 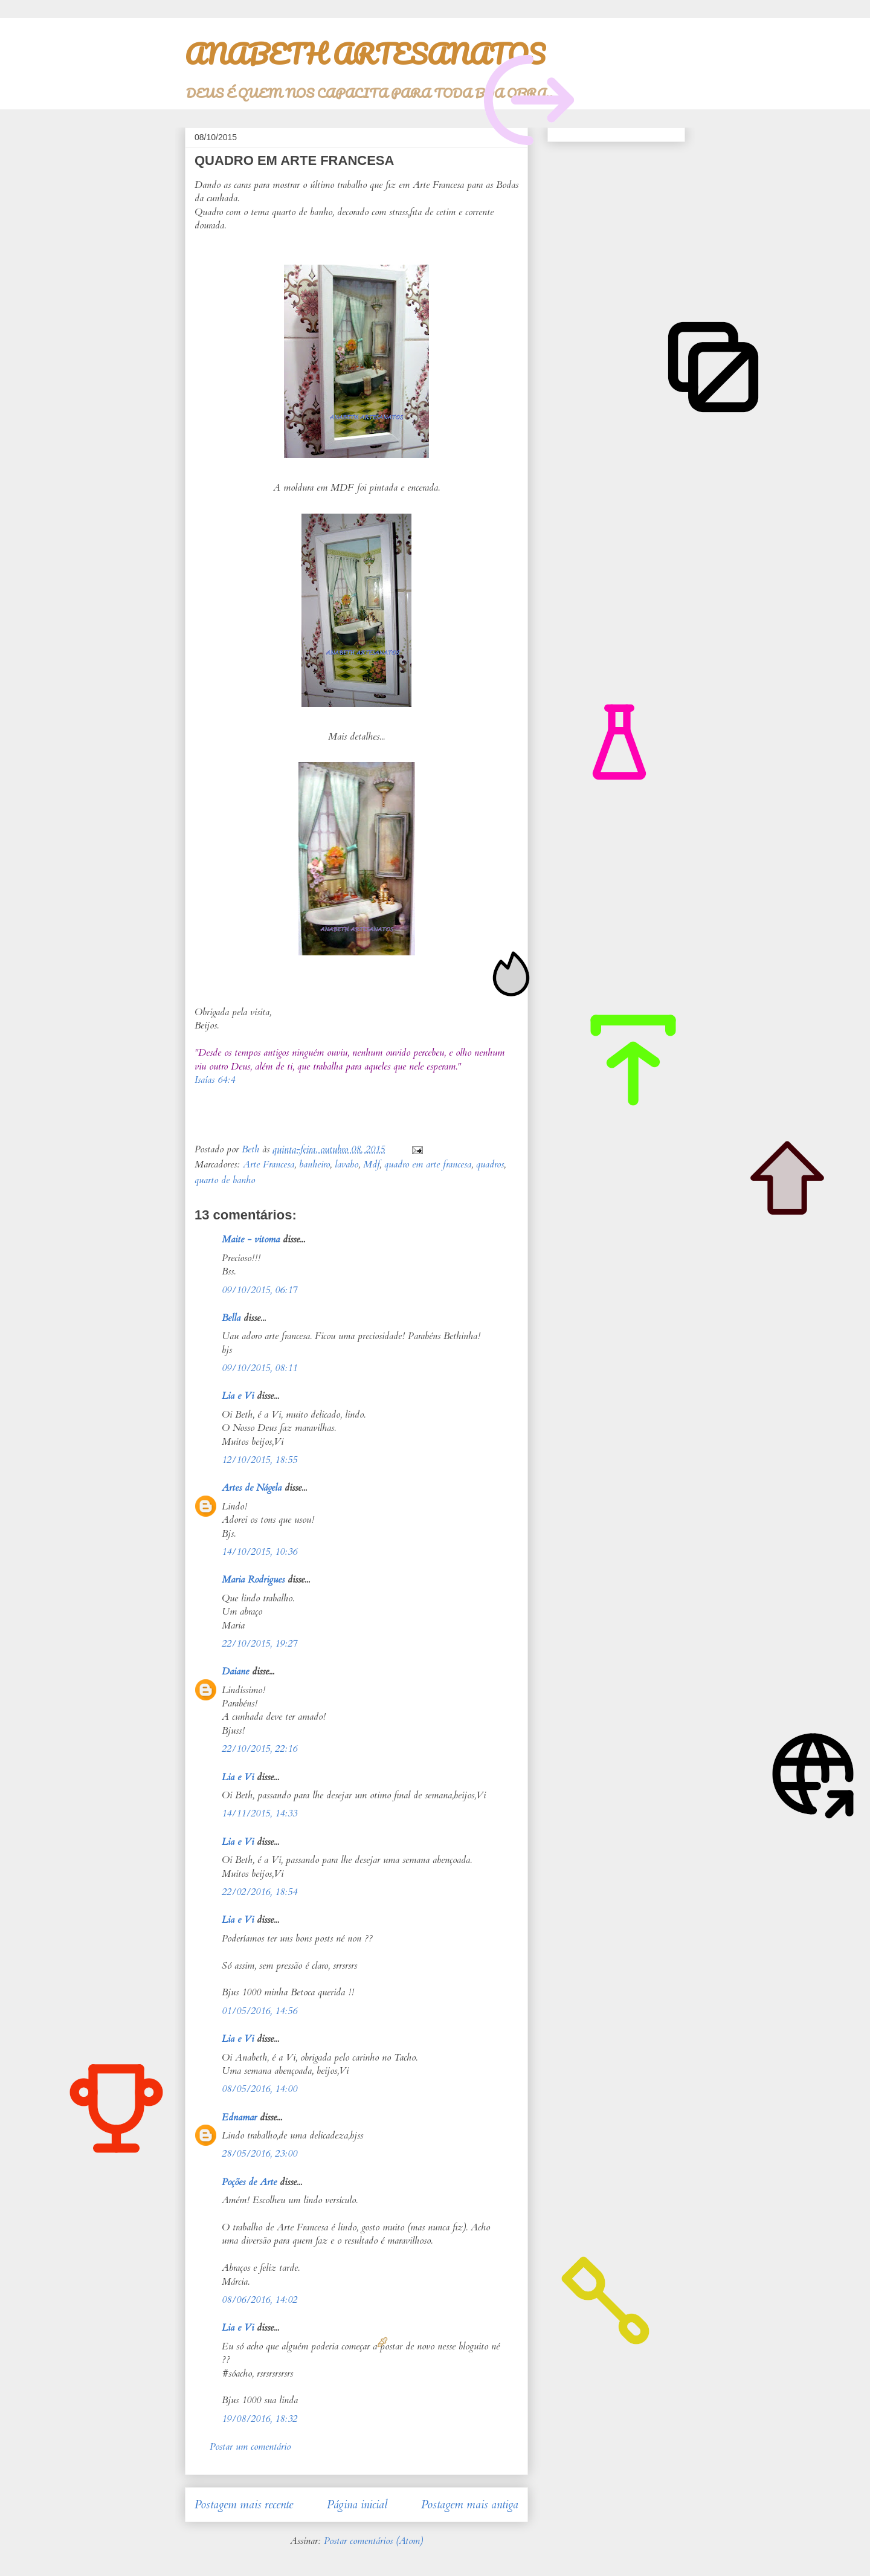 What do you see at coordinates (382, 2342) in the screenshot?
I see `pick a color from the canvas` at bounding box center [382, 2342].